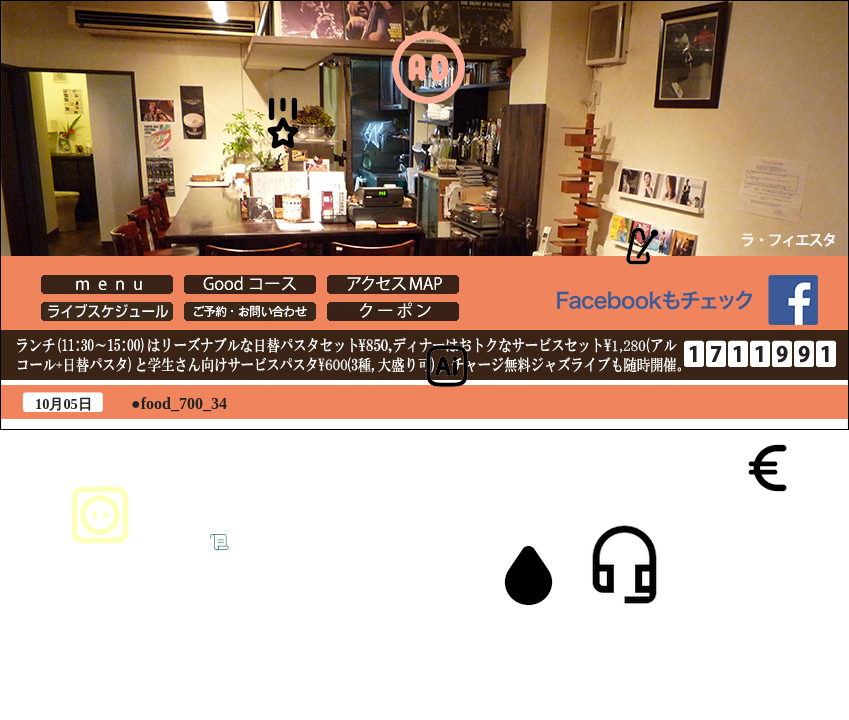  What do you see at coordinates (528, 575) in the screenshot?
I see `adjust water or hydration settings` at bounding box center [528, 575].